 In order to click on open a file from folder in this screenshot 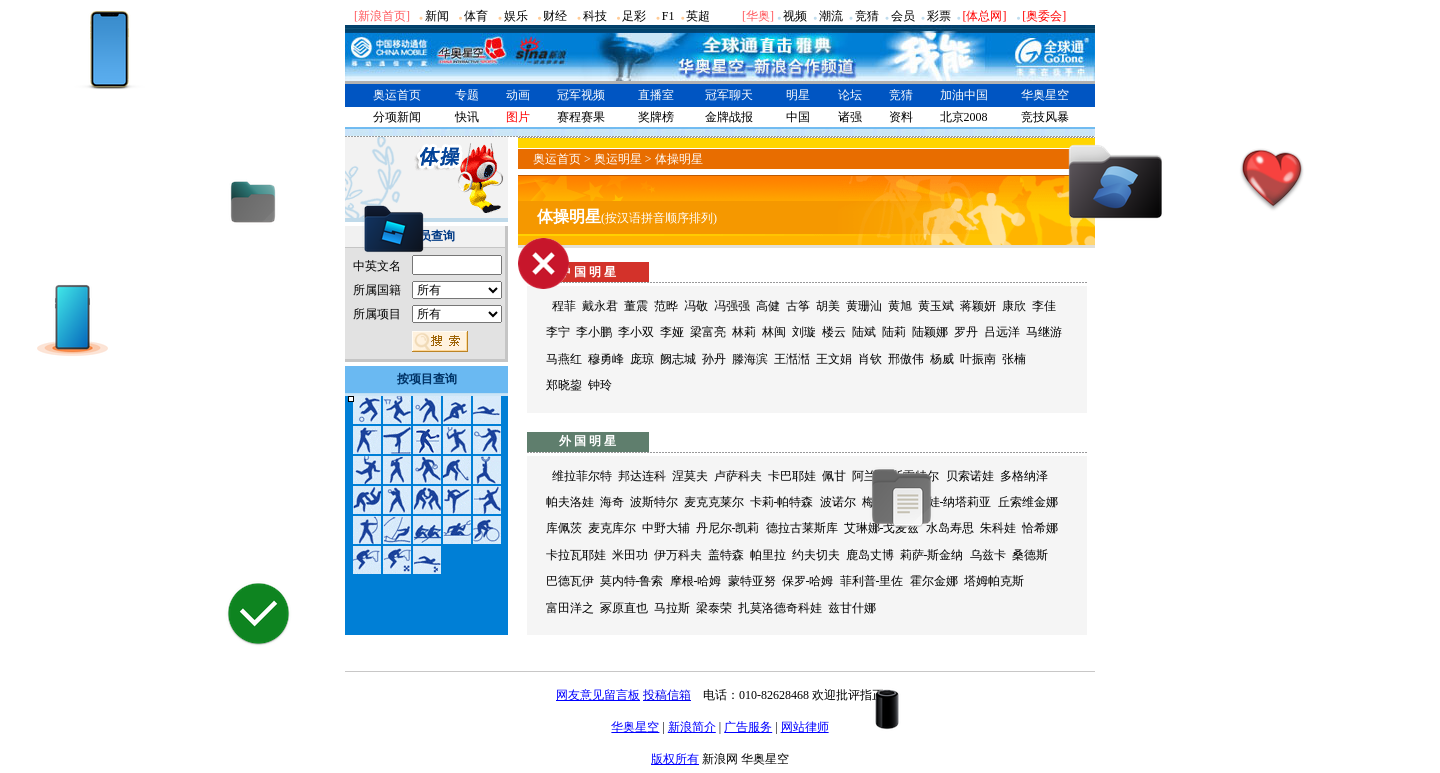, I will do `click(901, 496)`.